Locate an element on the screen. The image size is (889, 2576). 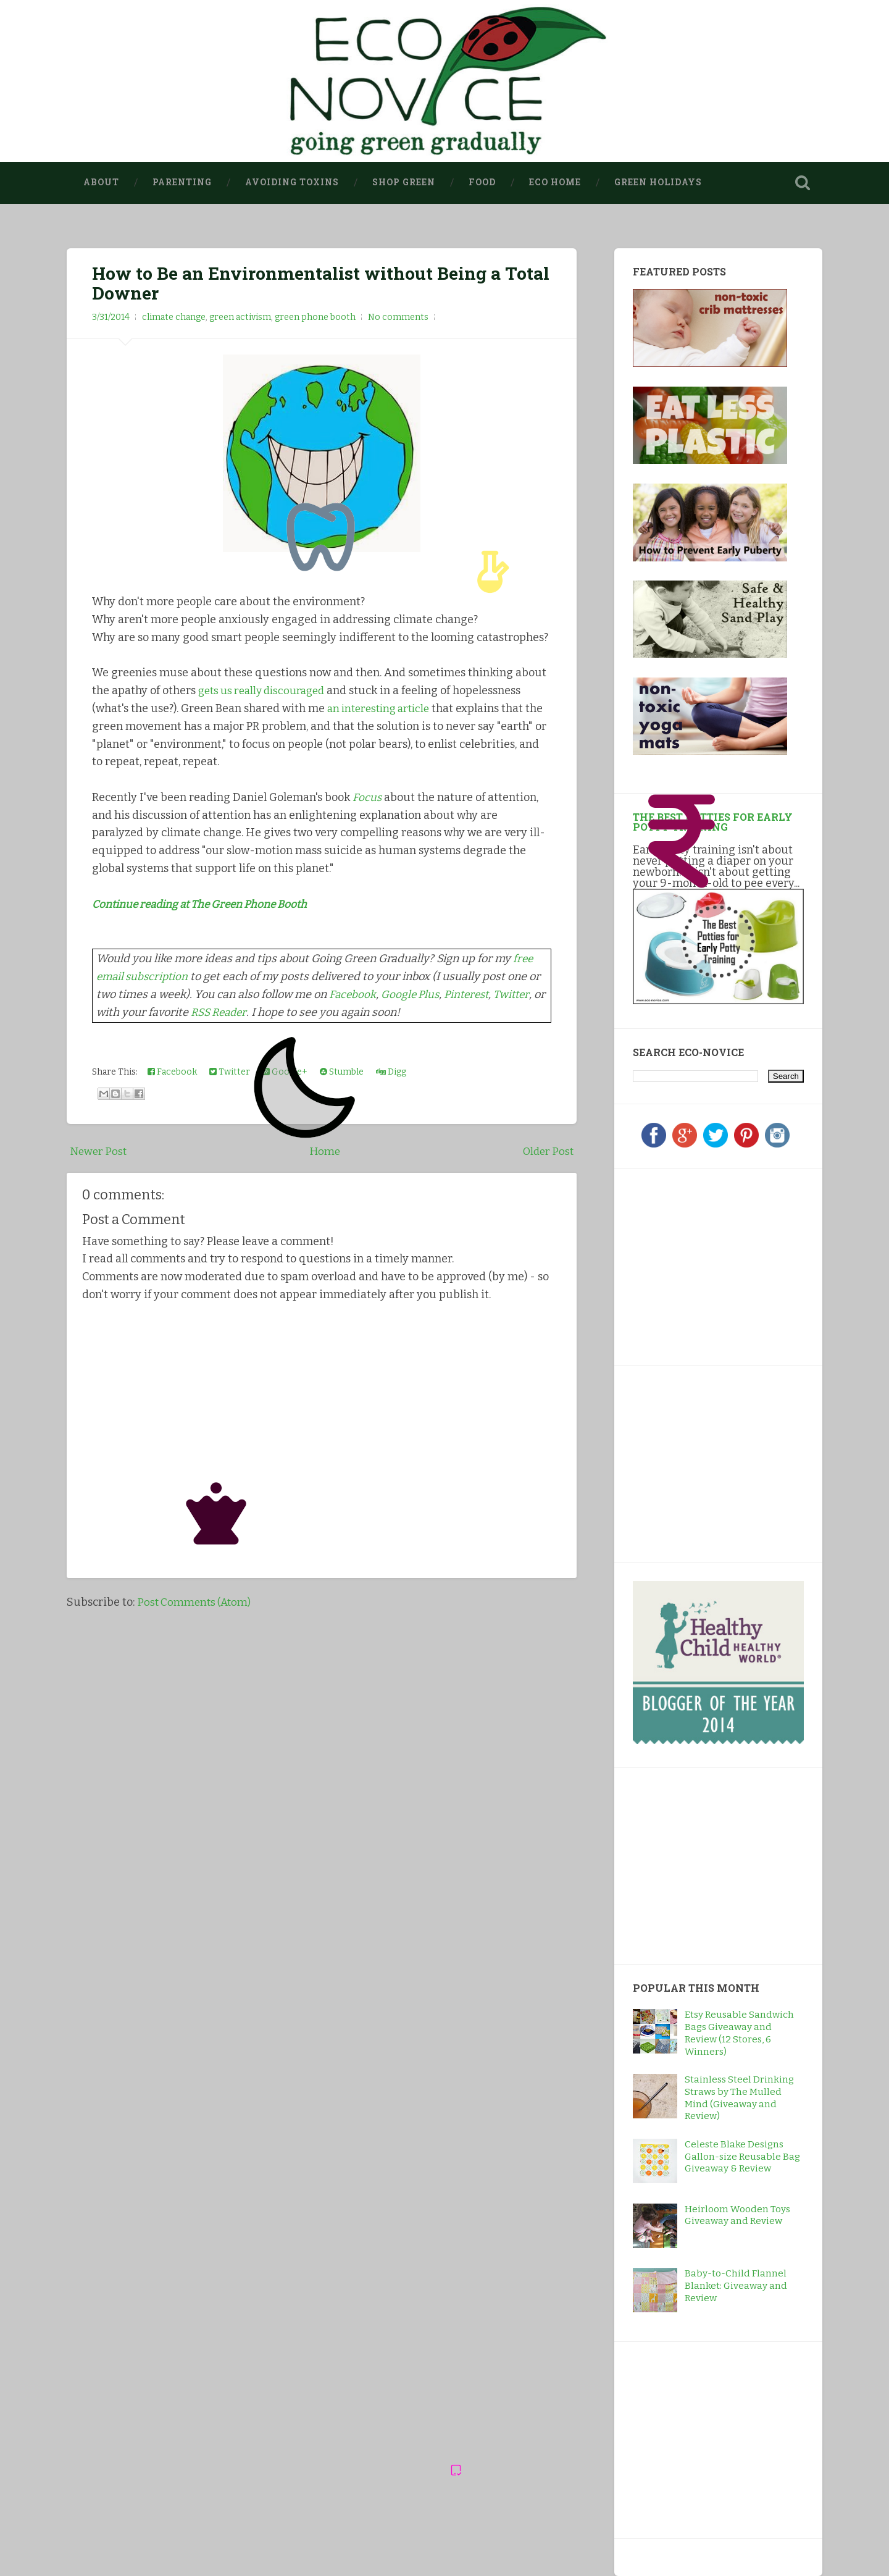
ipad successfully connected or paired is located at coordinates (456, 2470).